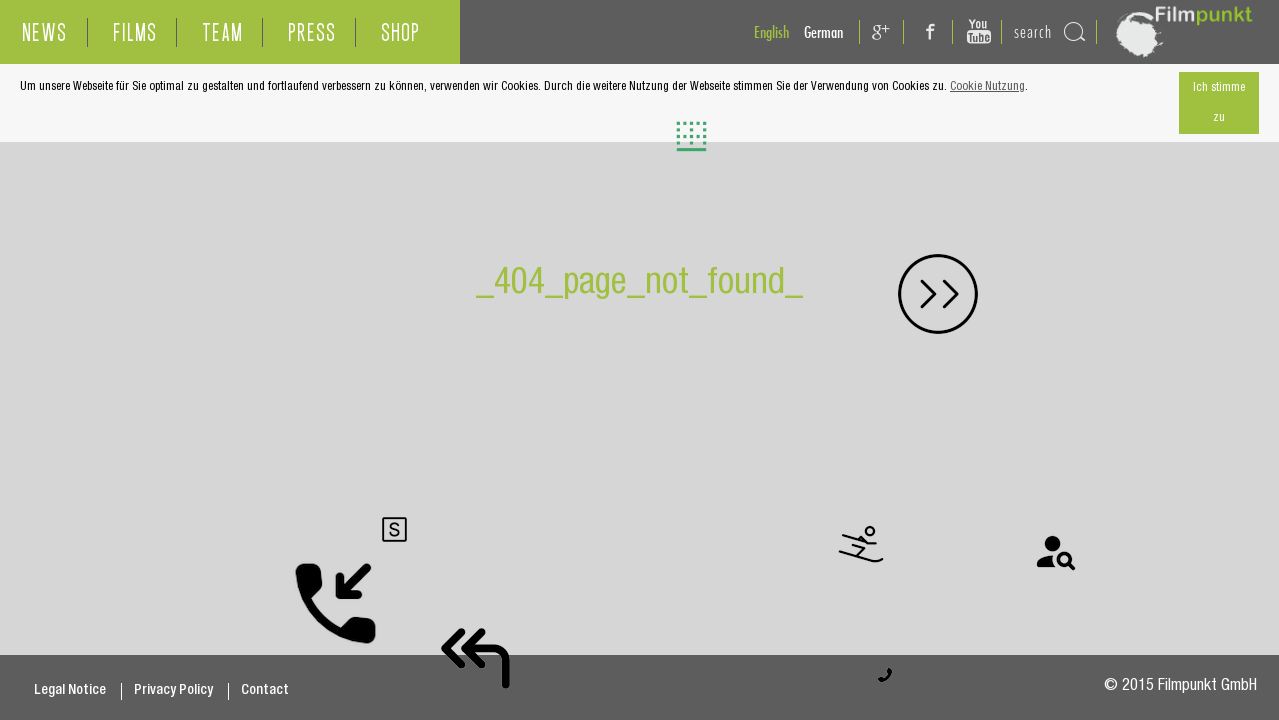 This screenshot has height=720, width=1279. What do you see at coordinates (861, 545) in the screenshot?
I see `access skiing or winter sports activities` at bounding box center [861, 545].